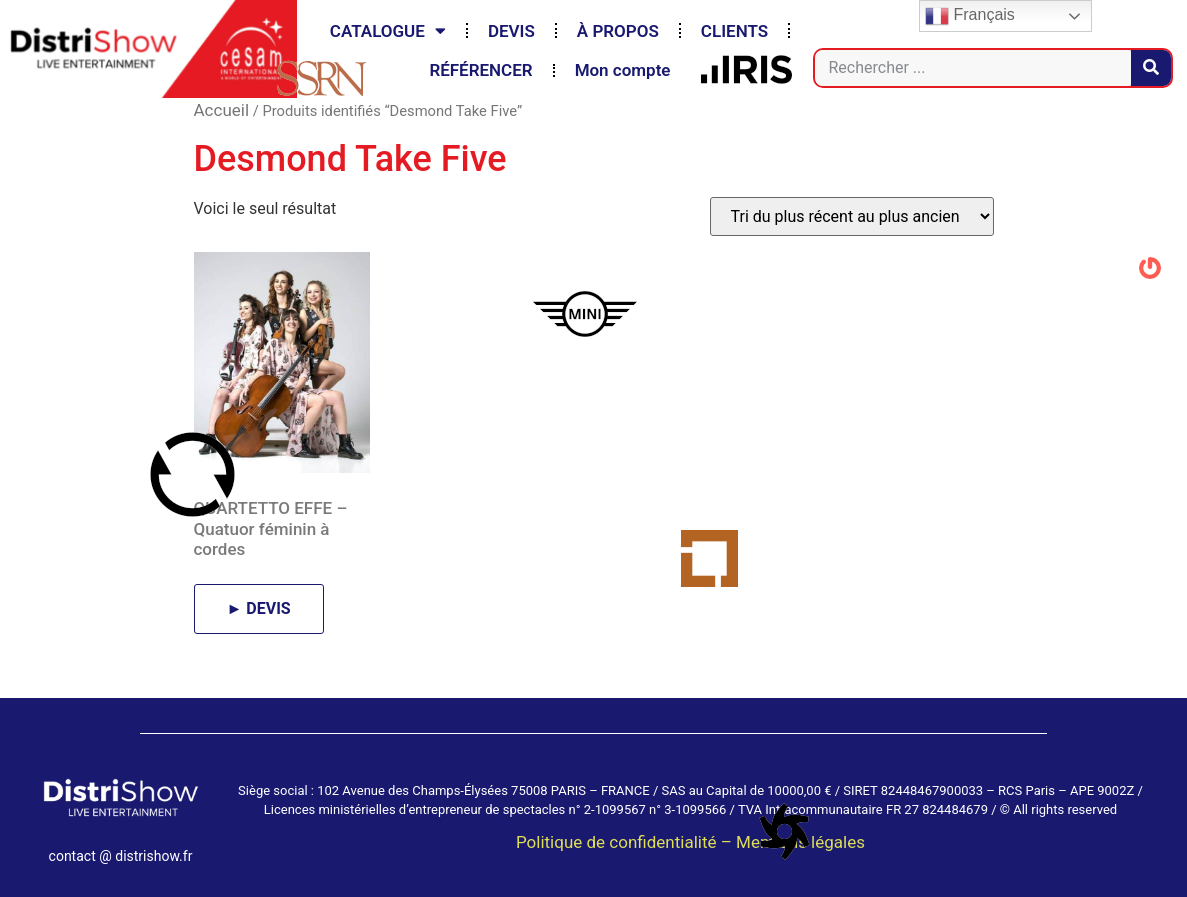 The height and width of the screenshot is (897, 1187). What do you see at coordinates (784, 831) in the screenshot?
I see `launch octane render application` at bounding box center [784, 831].